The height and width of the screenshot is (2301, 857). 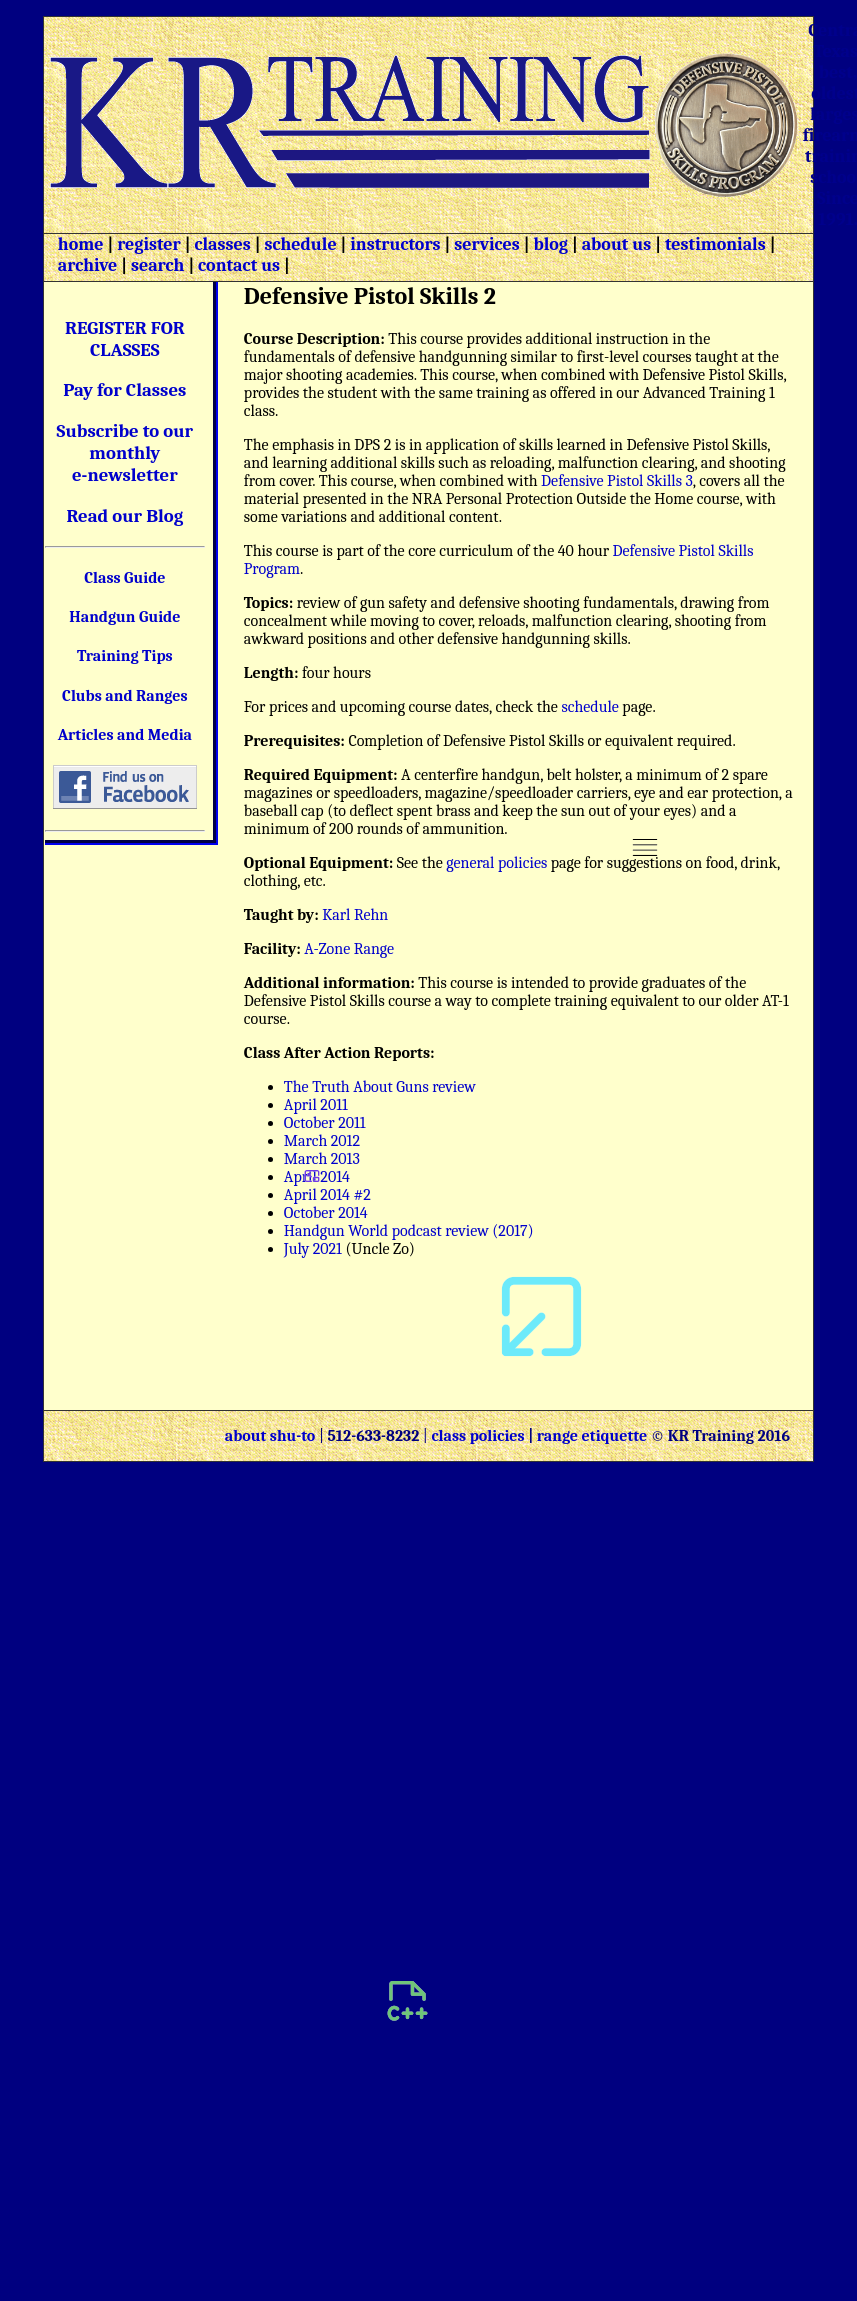 What do you see at coordinates (645, 848) in the screenshot?
I see `justify text alignment` at bounding box center [645, 848].